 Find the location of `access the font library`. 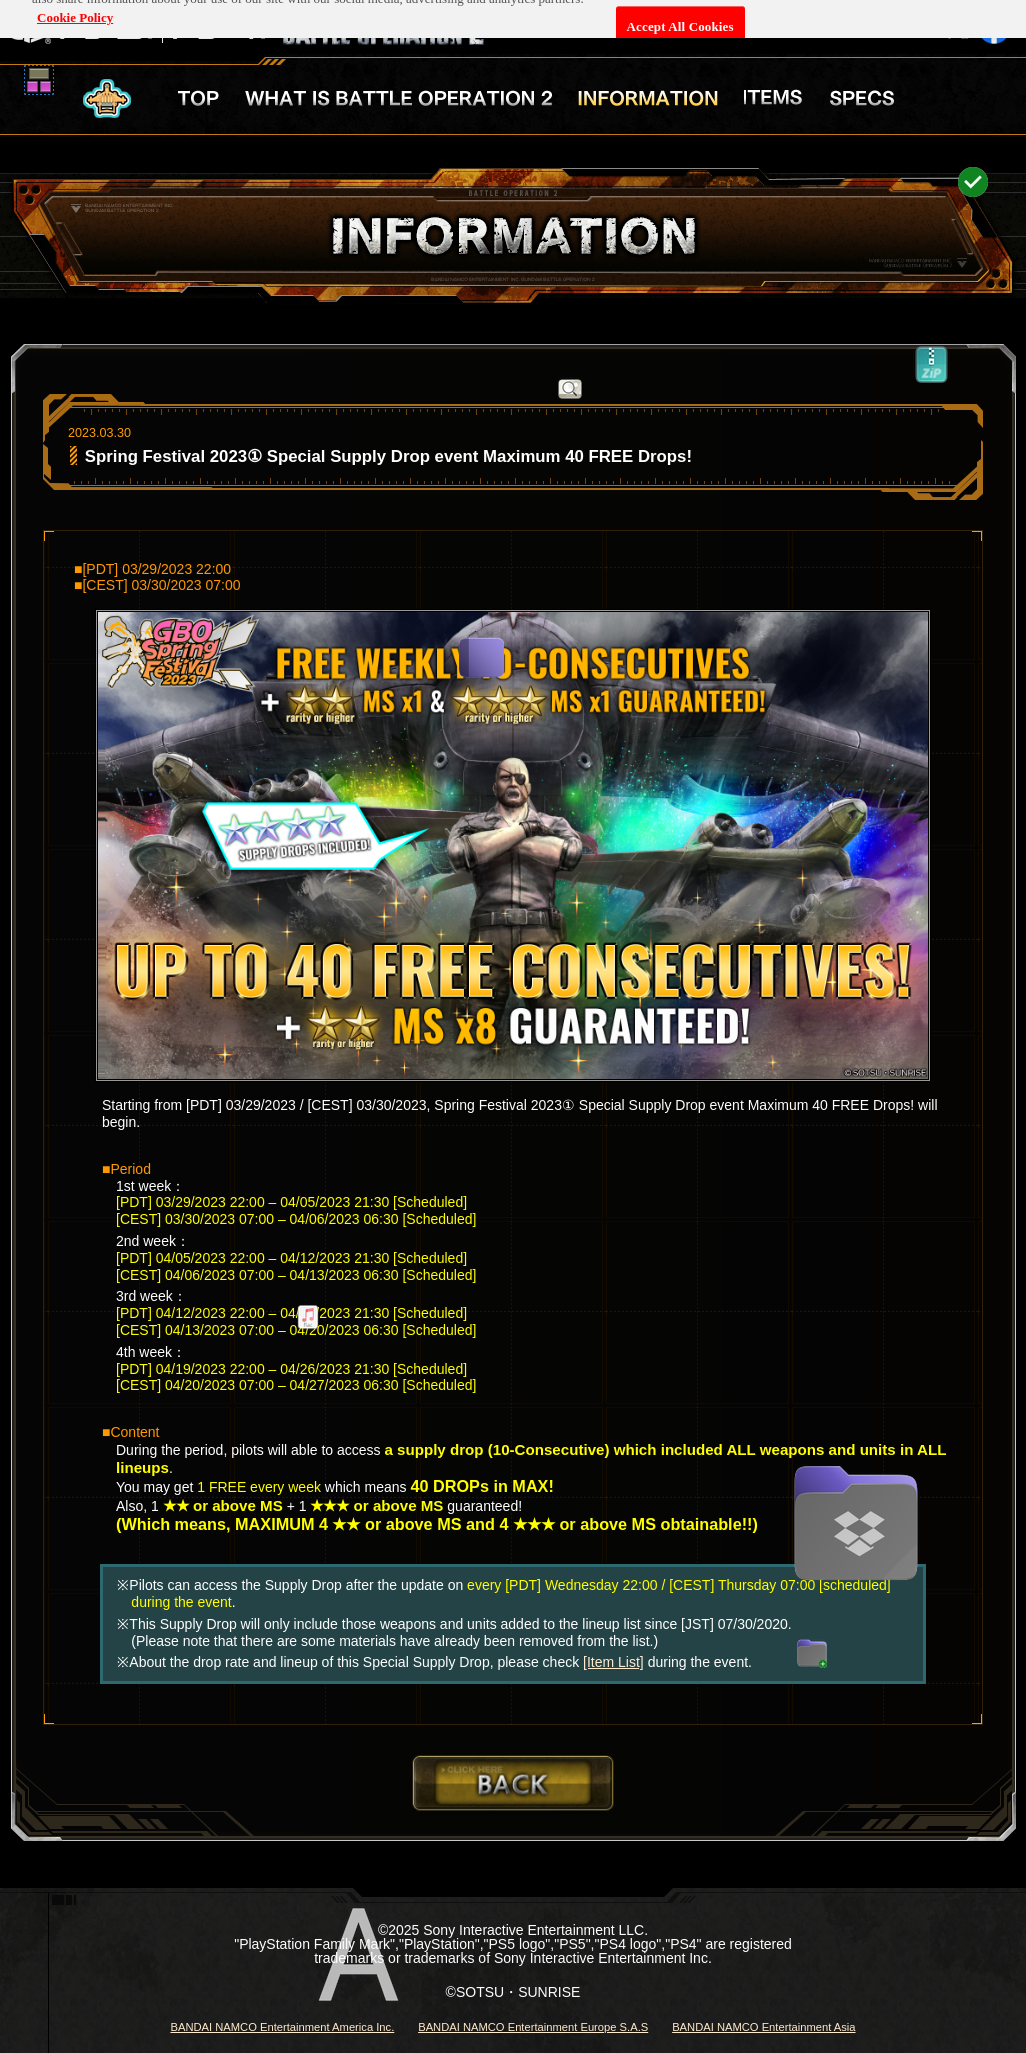

access the font library is located at coordinates (358, 1954).